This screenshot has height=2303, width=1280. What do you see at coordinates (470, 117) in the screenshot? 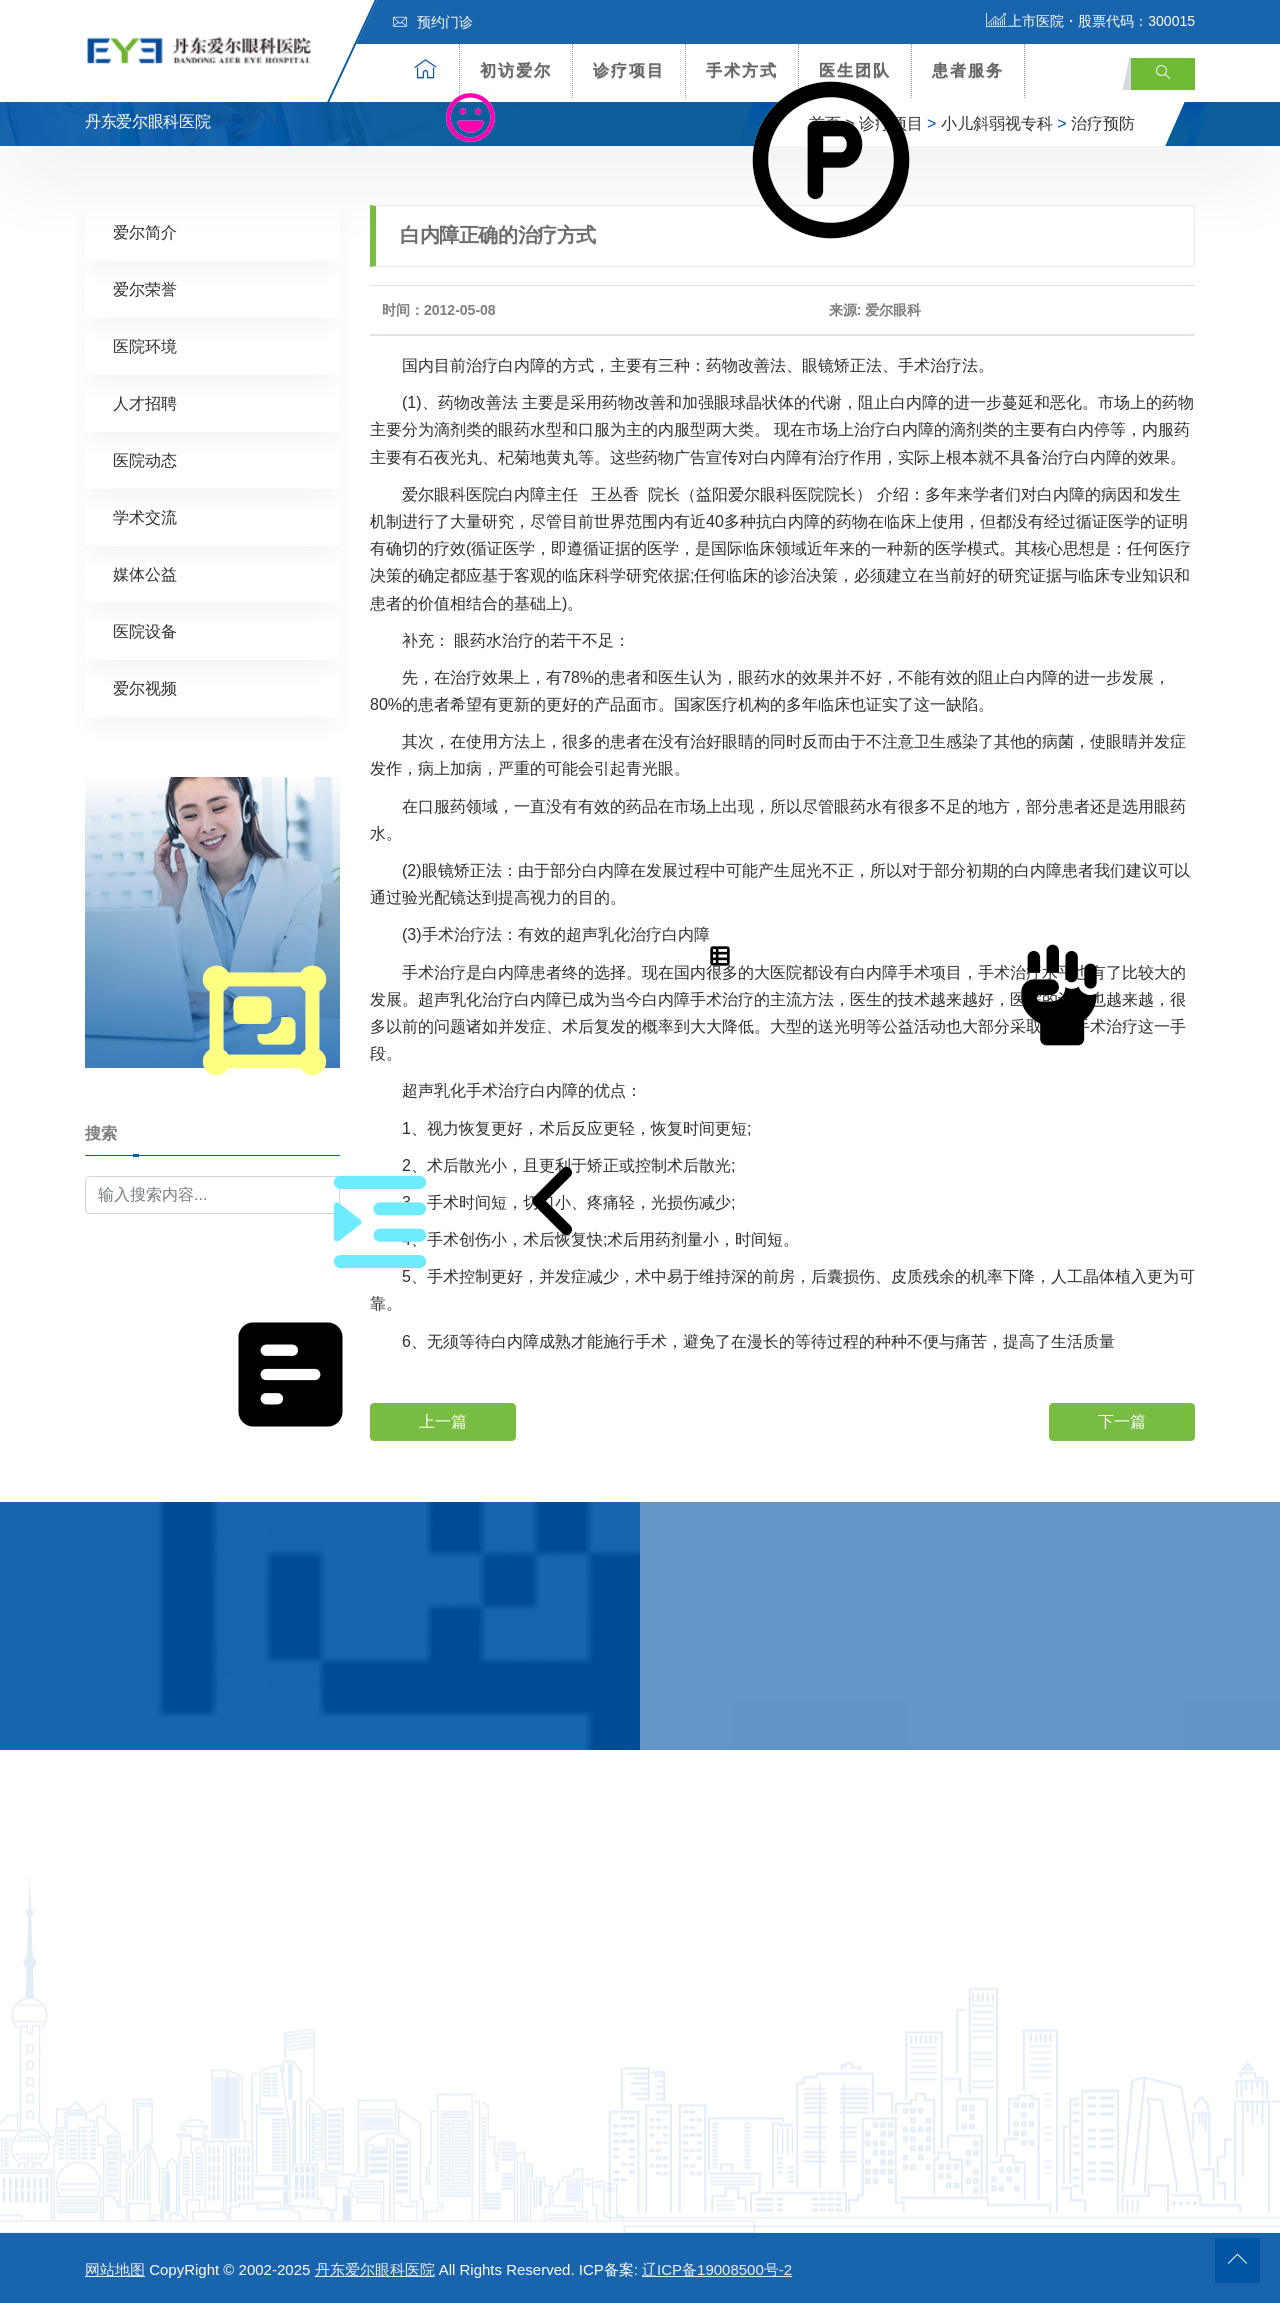
I see `react with laughter to a message or post` at bounding box center [470, 117].